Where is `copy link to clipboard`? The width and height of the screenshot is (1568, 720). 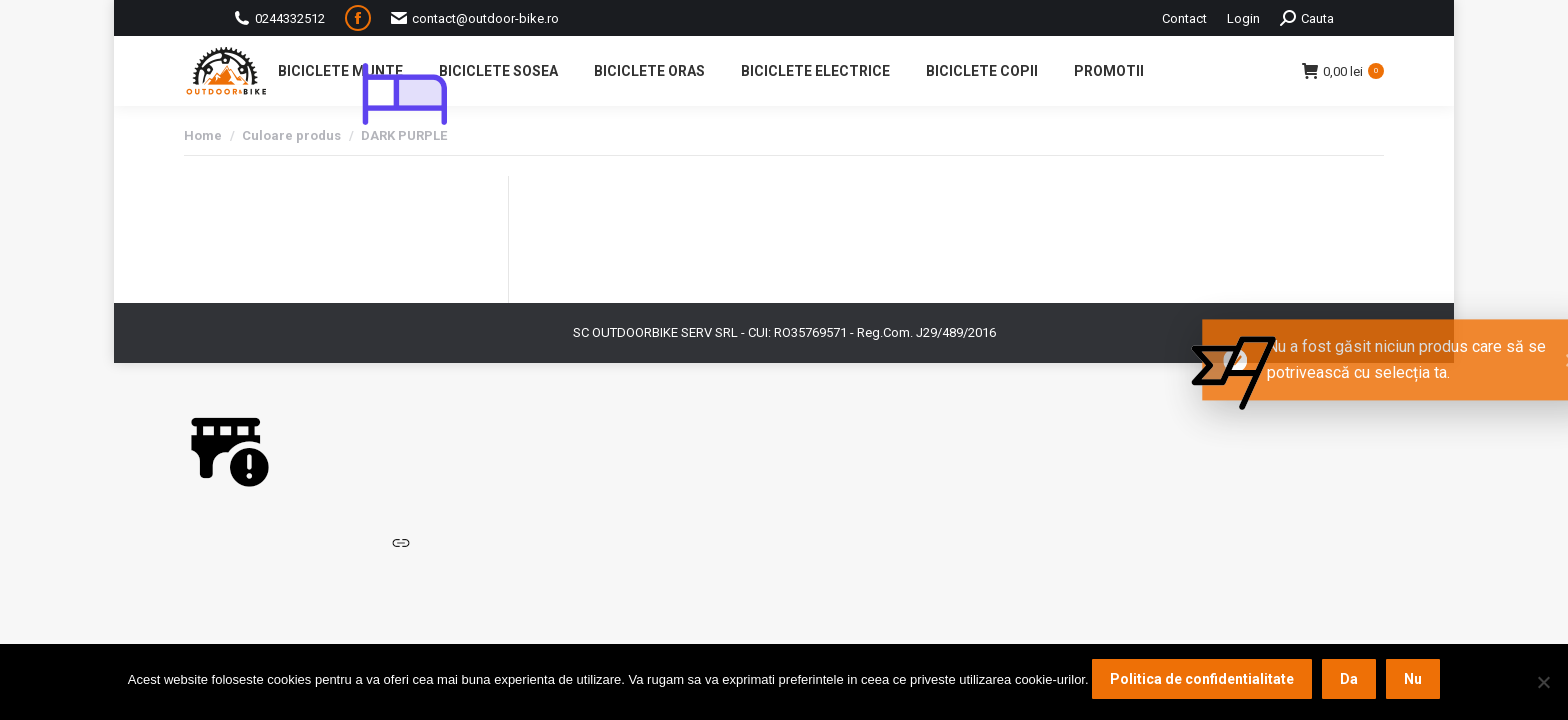 copy link to clipboard is located at coordinates (401, 543).